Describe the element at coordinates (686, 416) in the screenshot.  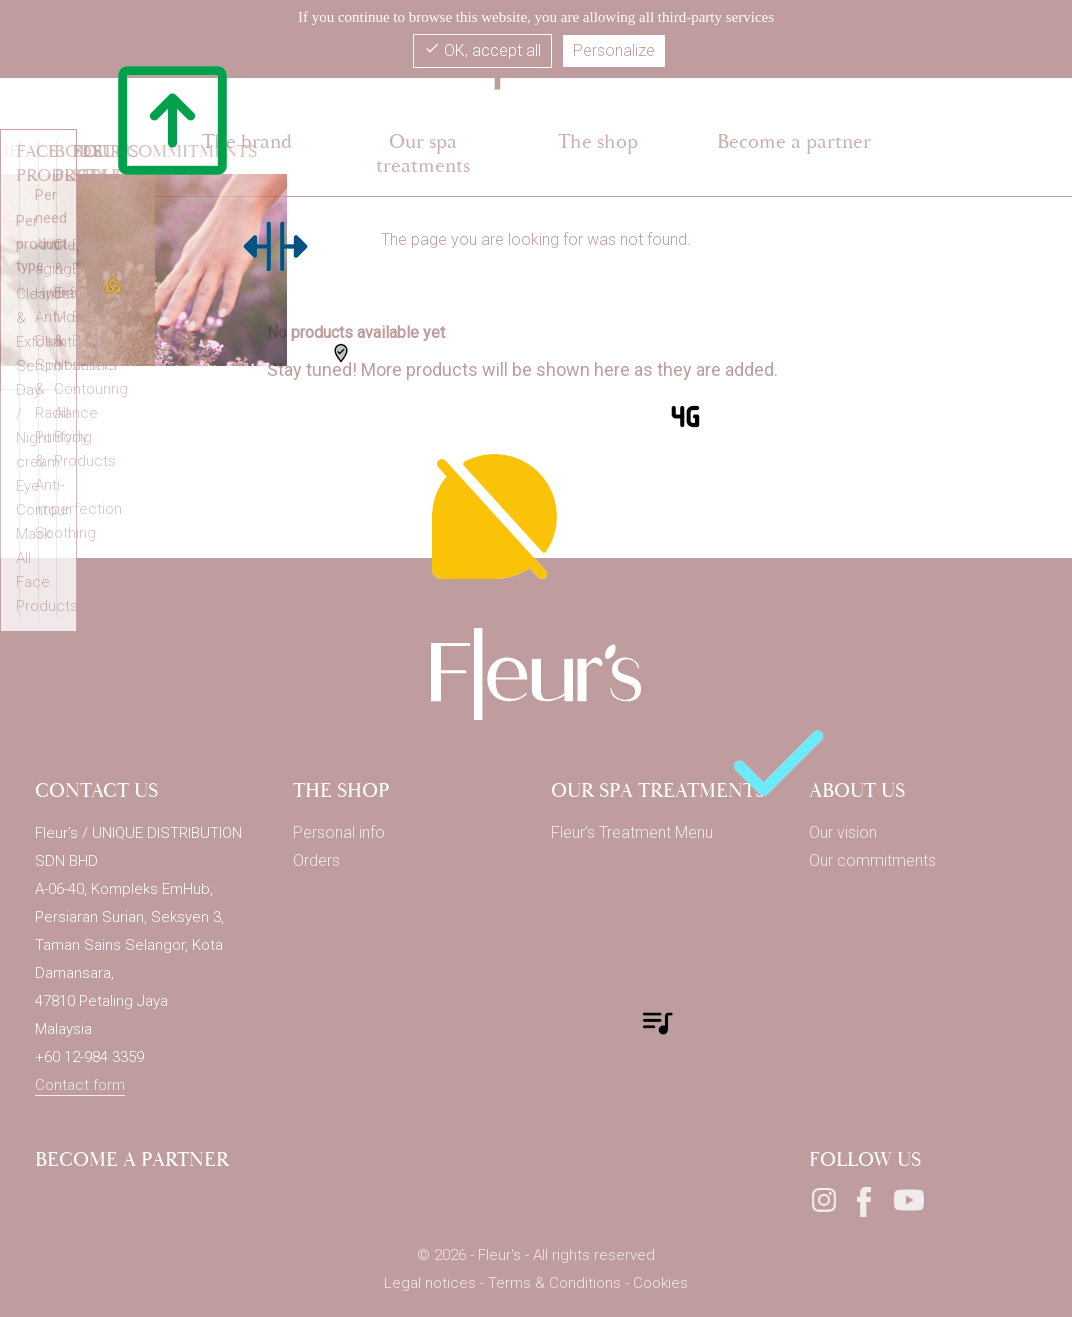
I see `indicates 4G cellular network connectivity` at that location.